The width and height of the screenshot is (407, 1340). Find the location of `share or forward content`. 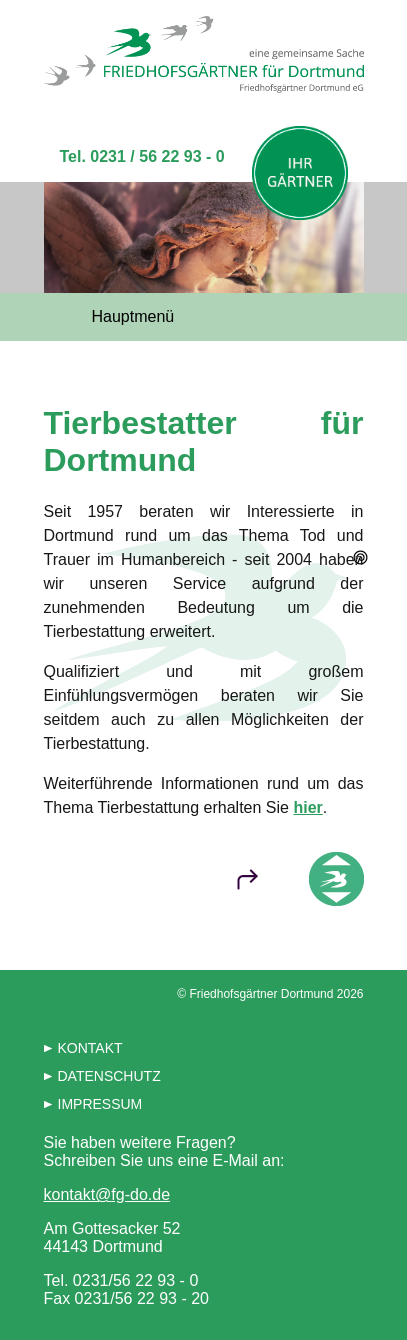

share or forward content is located at coordinates (247, 879).